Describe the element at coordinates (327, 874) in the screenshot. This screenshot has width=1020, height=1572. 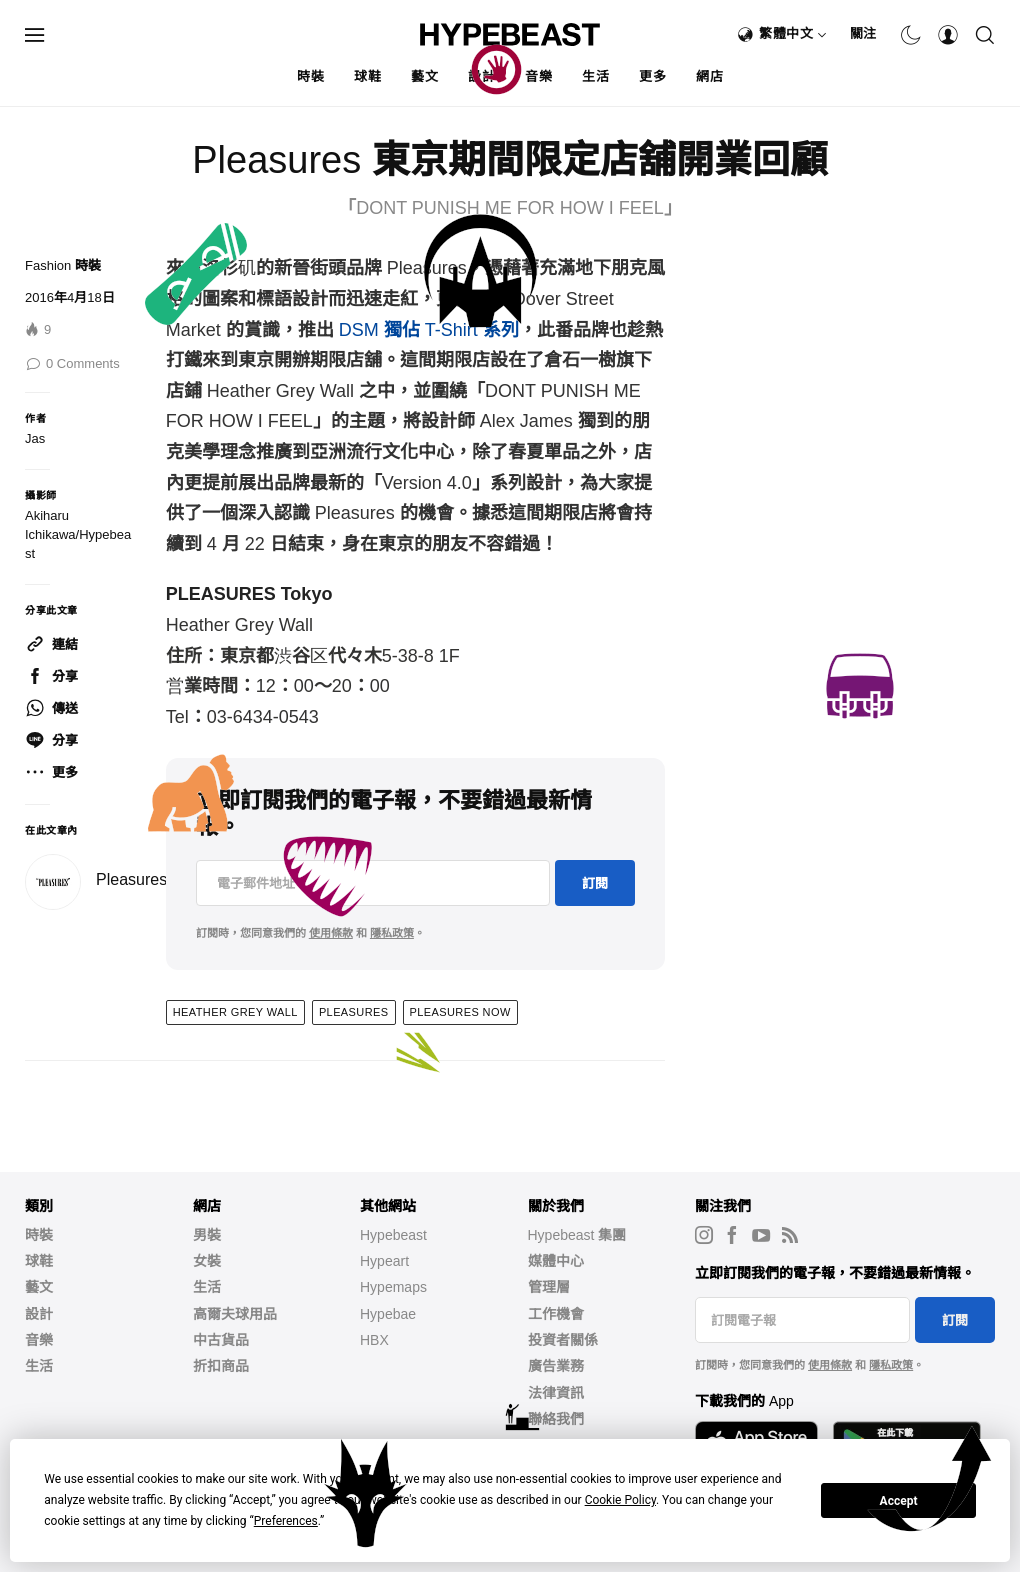
I see `select a monster or creature type in a game` at that location.